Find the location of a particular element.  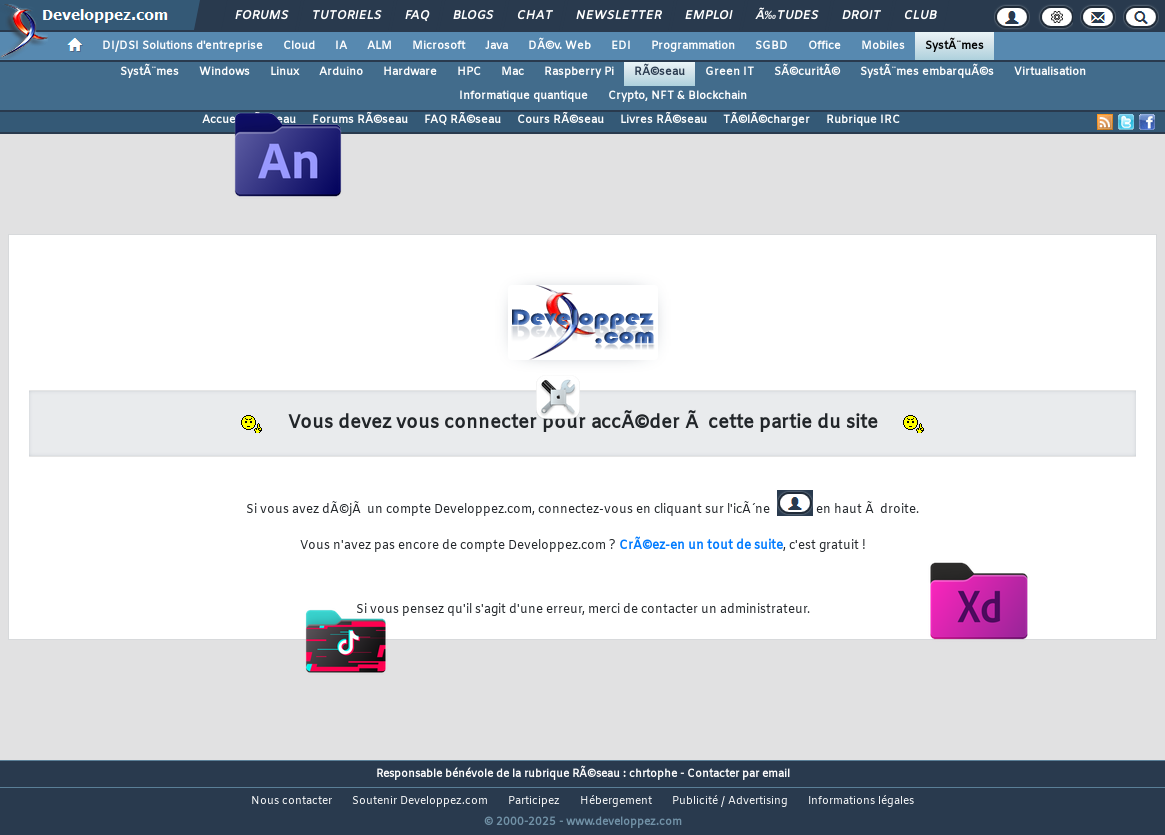

open folder containing TikTok downloads or saved videos is located at coordinates (345, 643).